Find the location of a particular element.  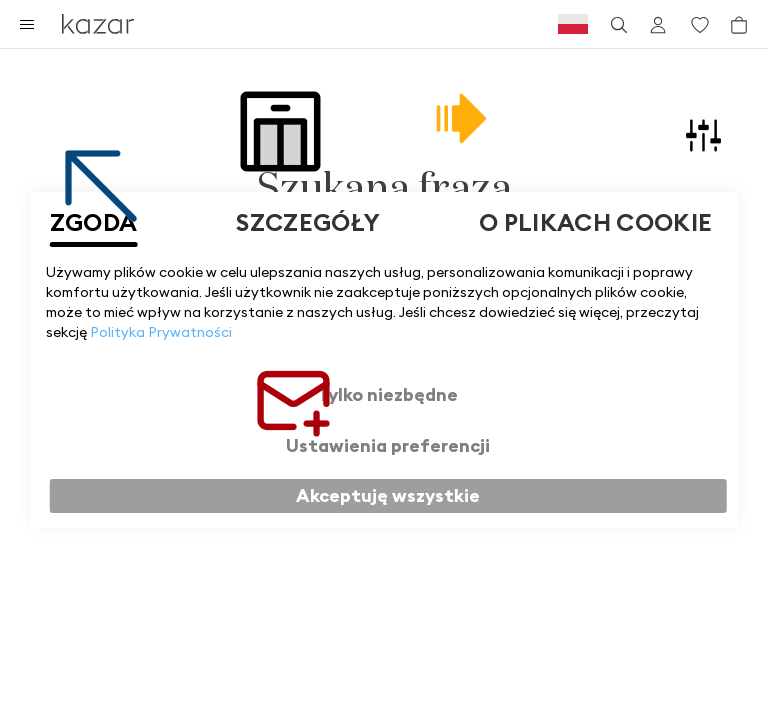

compose a new email is located at coordinates (293, 400).